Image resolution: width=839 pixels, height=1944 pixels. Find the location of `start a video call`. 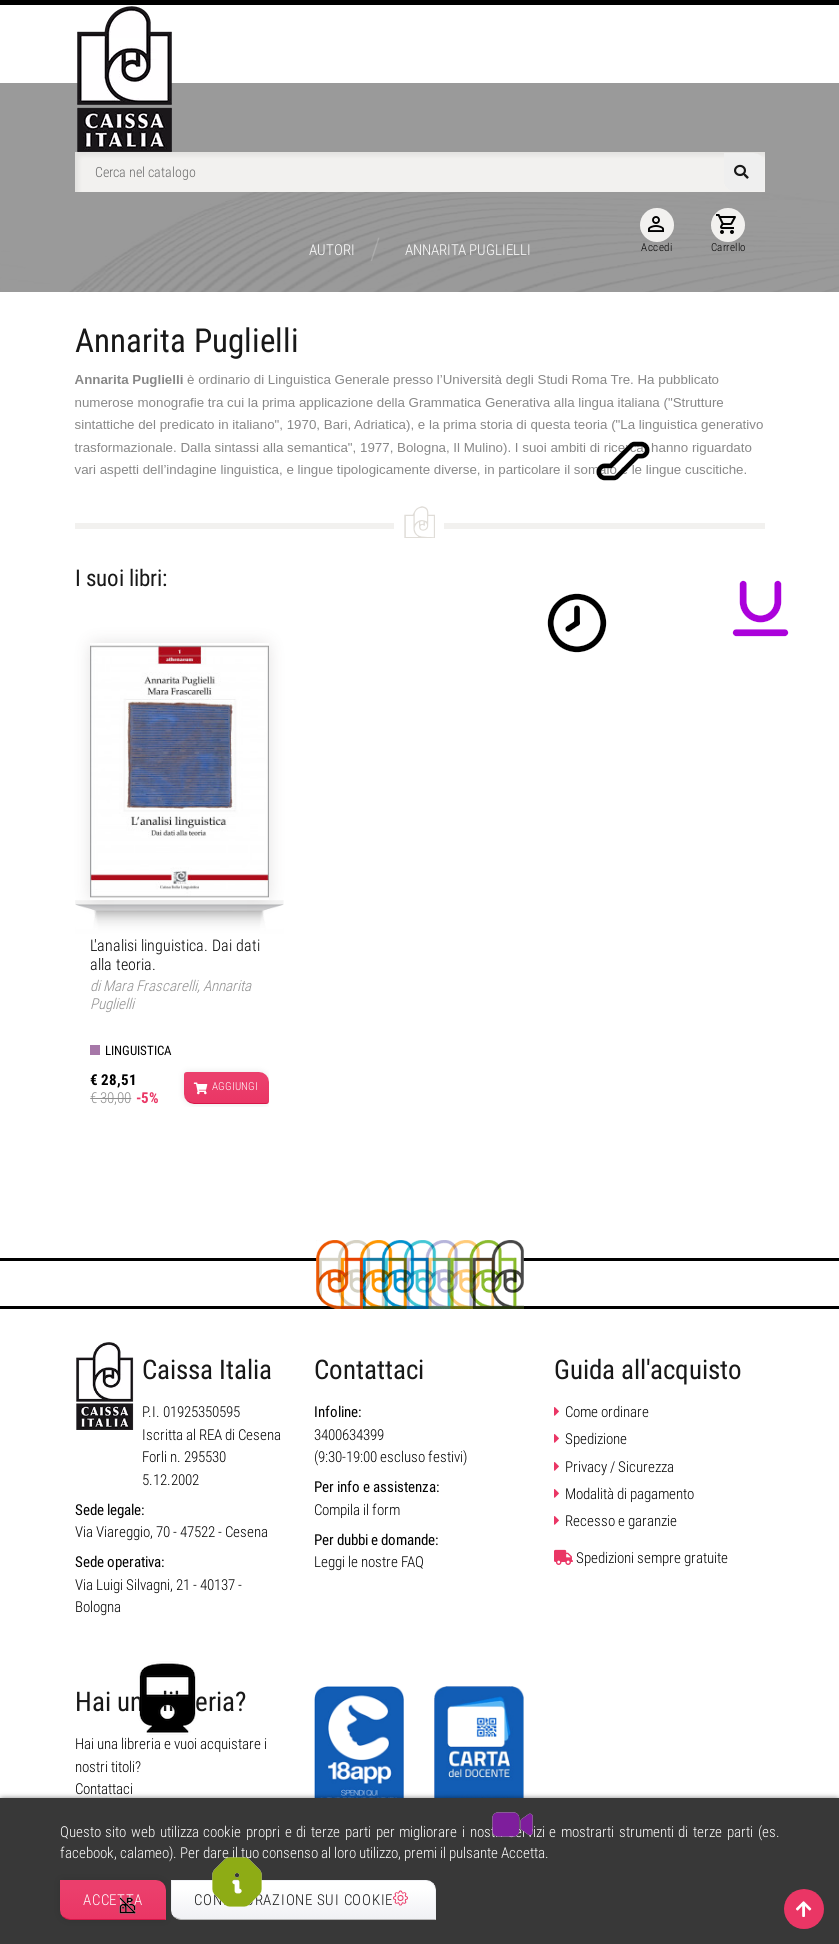

start a video call is located at coordinates (512, 1824).